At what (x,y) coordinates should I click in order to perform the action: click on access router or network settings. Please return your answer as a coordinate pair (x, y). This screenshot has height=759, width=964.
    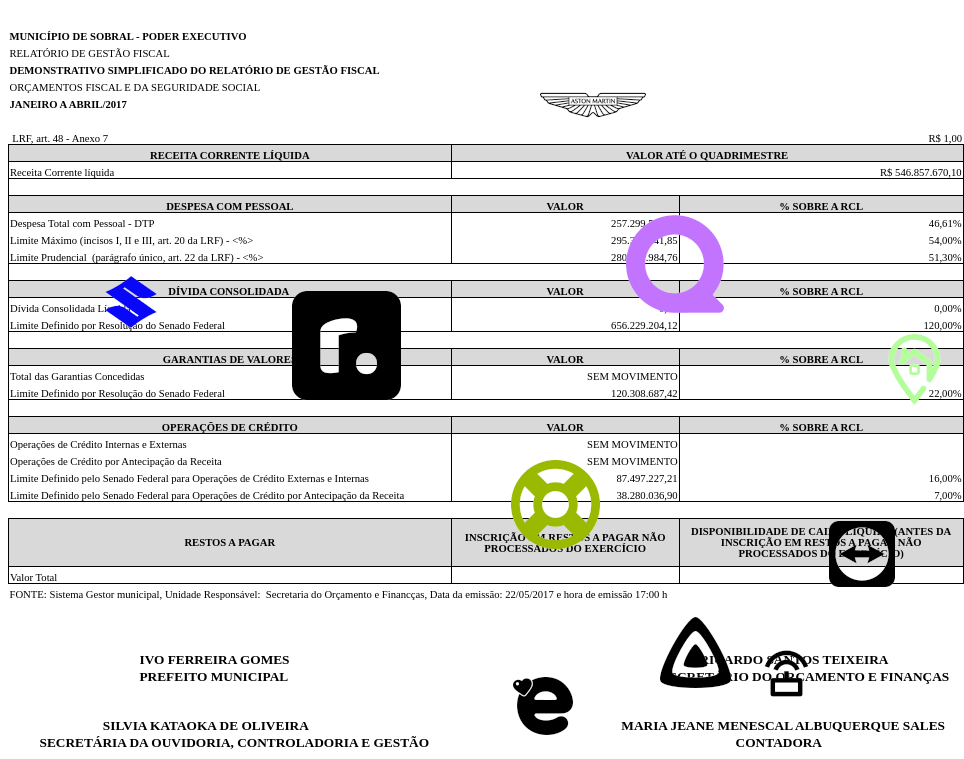
    Looking at the image, I should click on (786, 673).